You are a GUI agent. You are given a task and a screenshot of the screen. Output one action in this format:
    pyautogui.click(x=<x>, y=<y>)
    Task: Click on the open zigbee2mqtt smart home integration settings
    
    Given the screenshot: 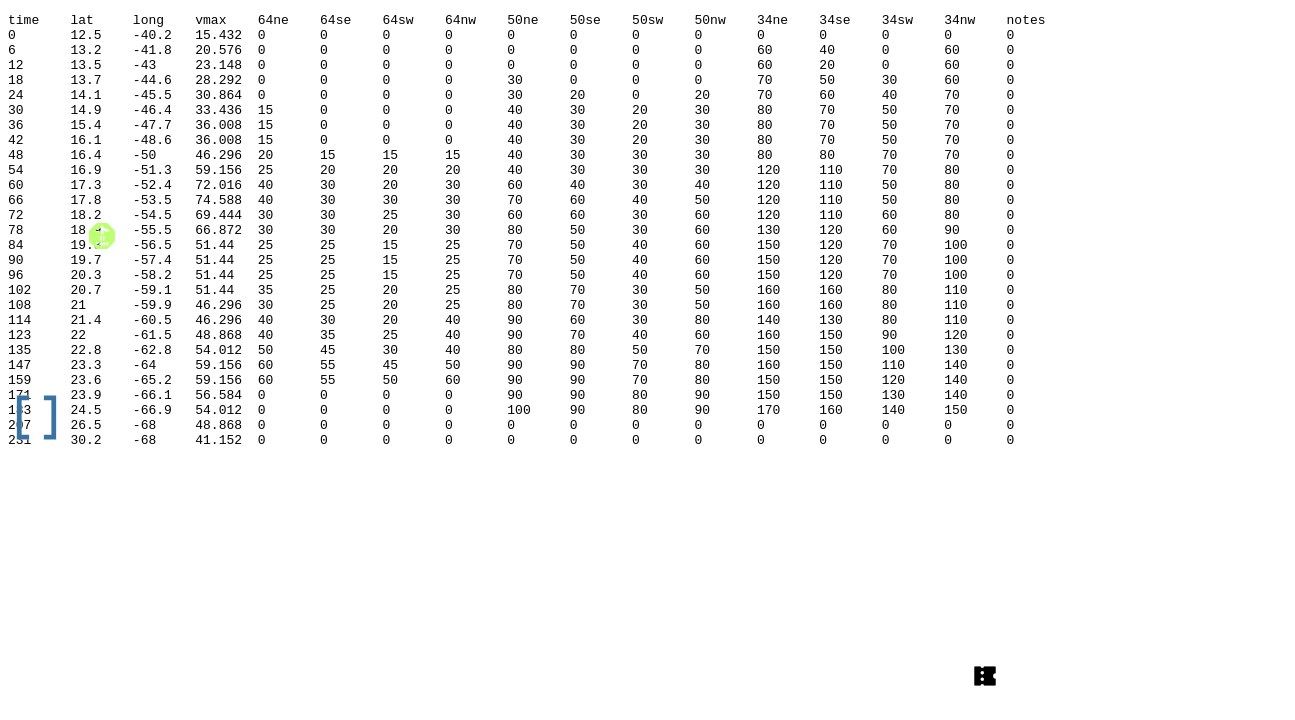 What is the action you would take?
    pyautogui.click(x=102, y=236)
    